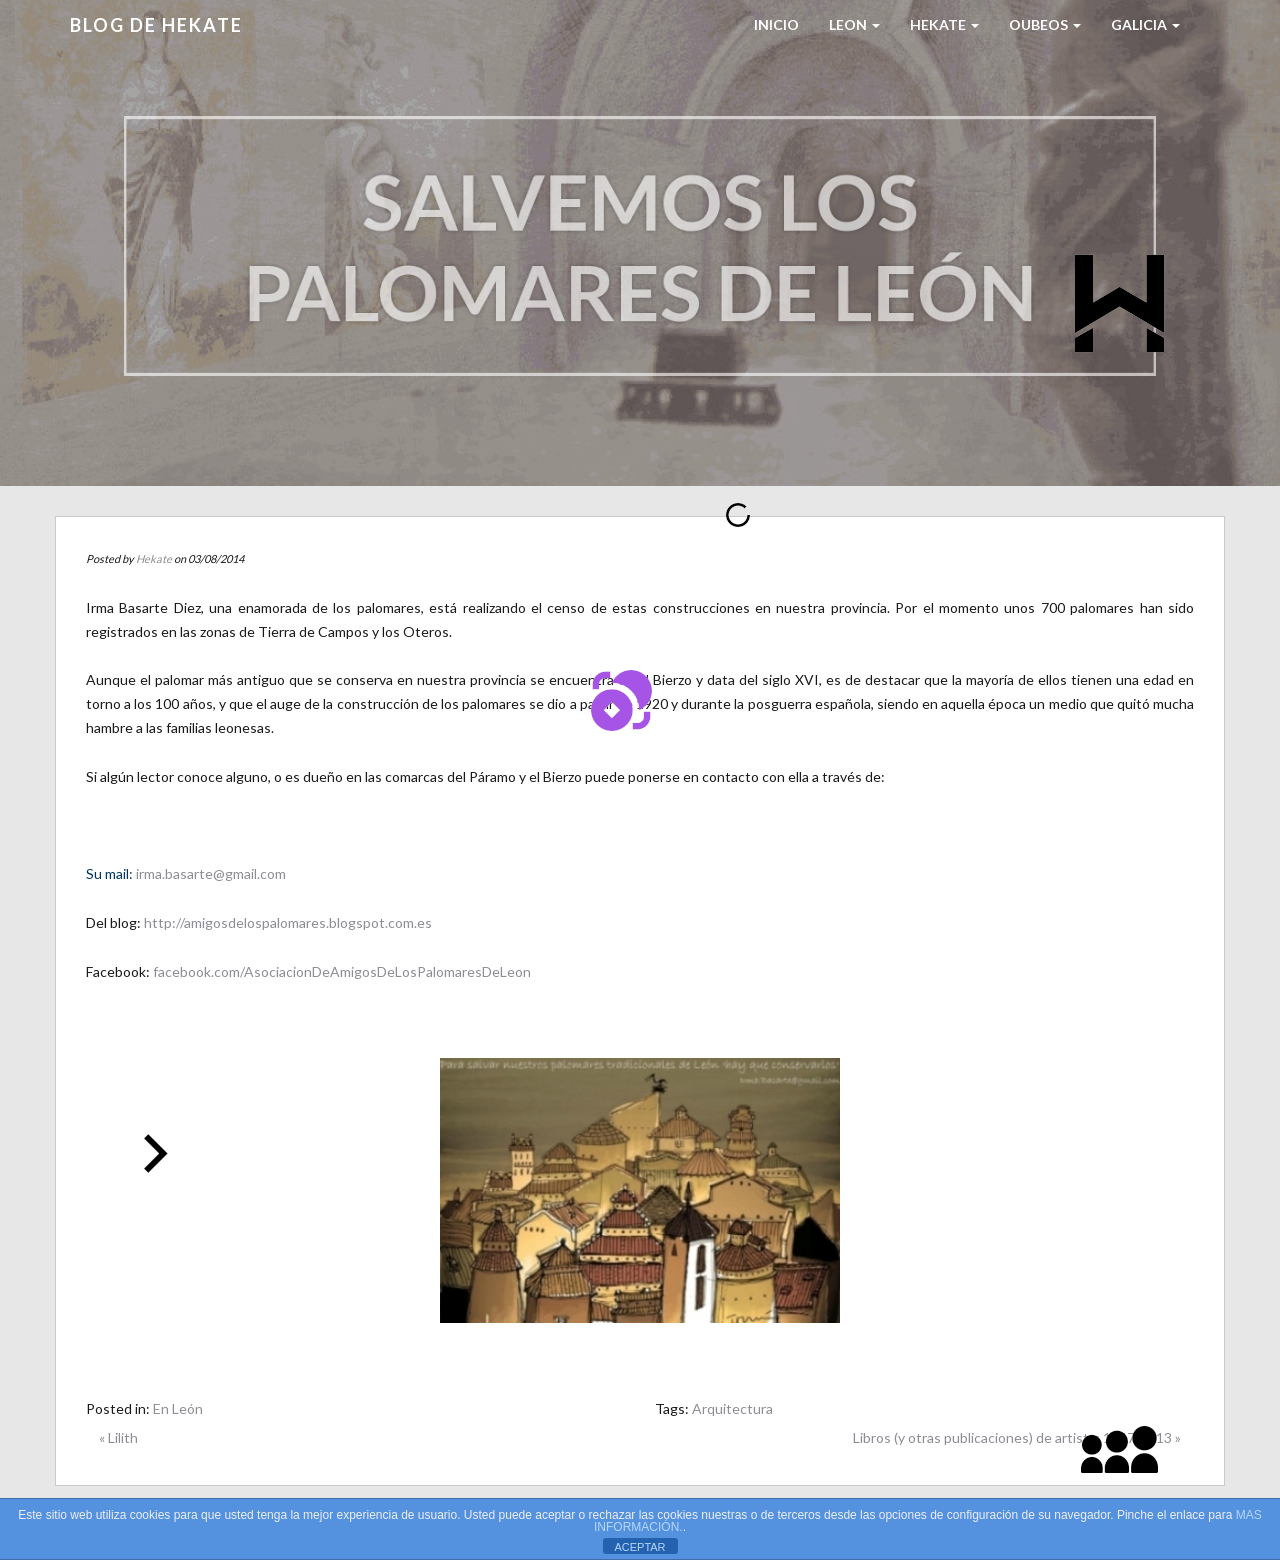 Image resolution: width=1280 pixels, height=1560 pixels. What do you see at coordinates (738, 515) in the screenshot?
I see `indicates content is loading` at bounding box center [738, 515].